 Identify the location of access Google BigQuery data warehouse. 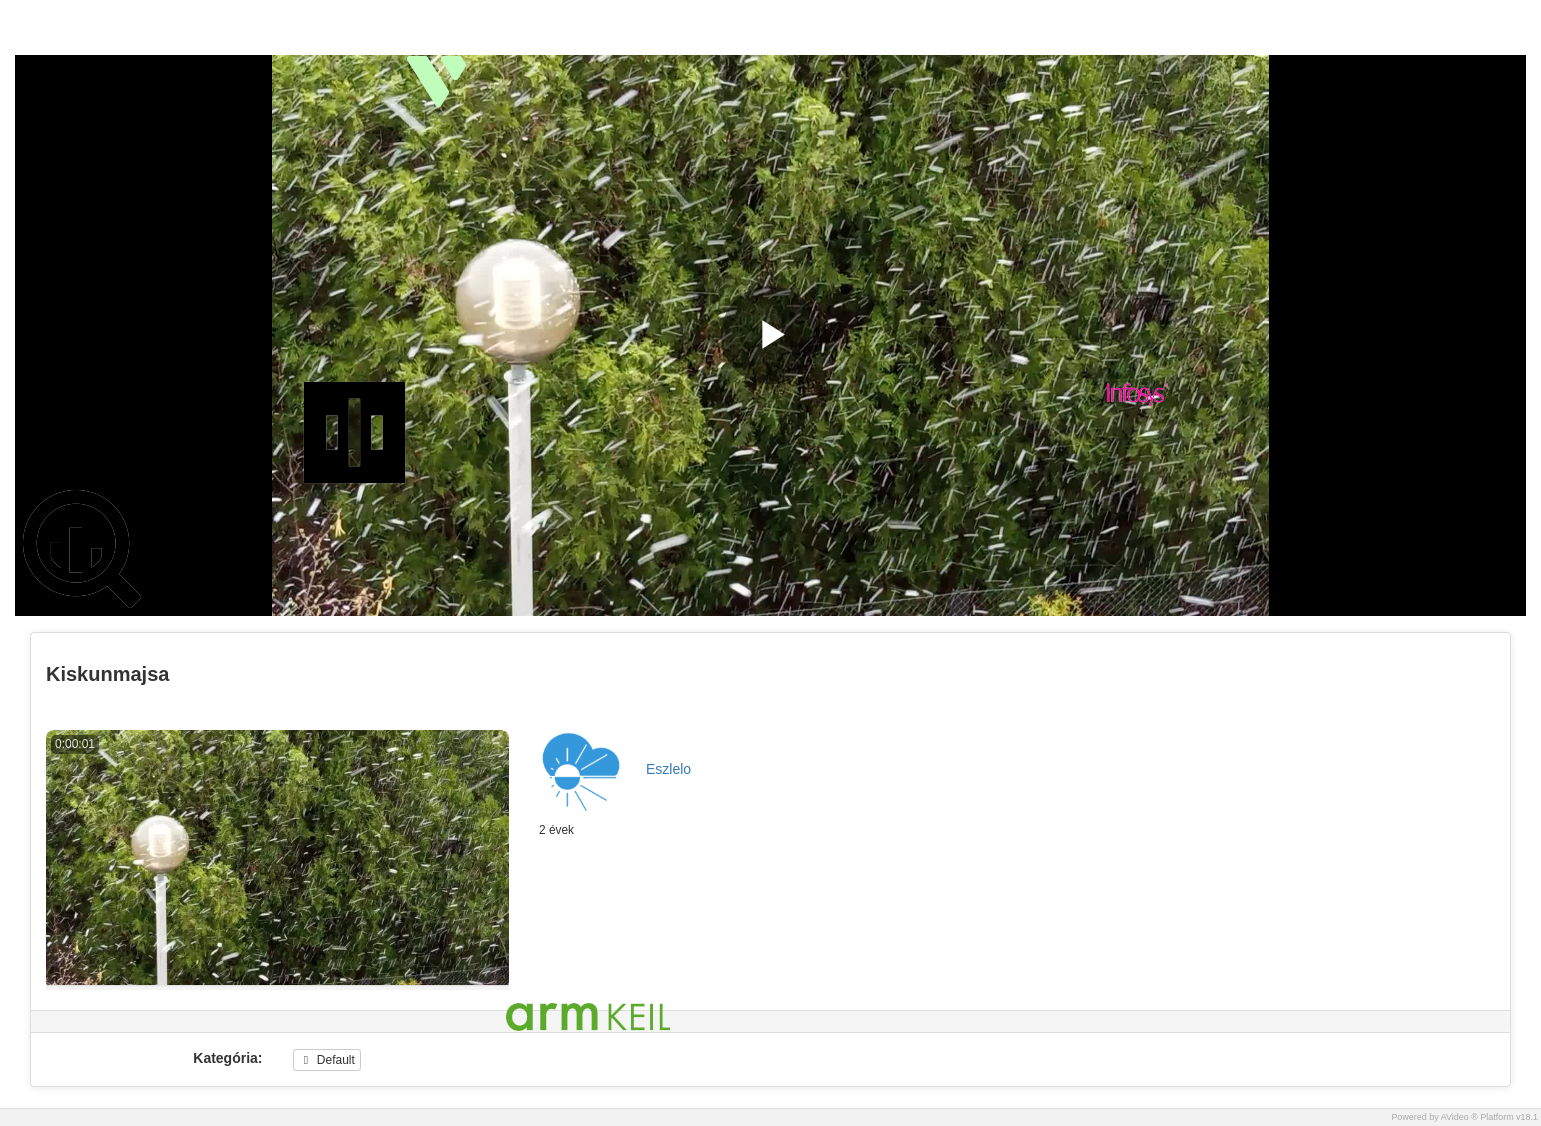
(82, 549).